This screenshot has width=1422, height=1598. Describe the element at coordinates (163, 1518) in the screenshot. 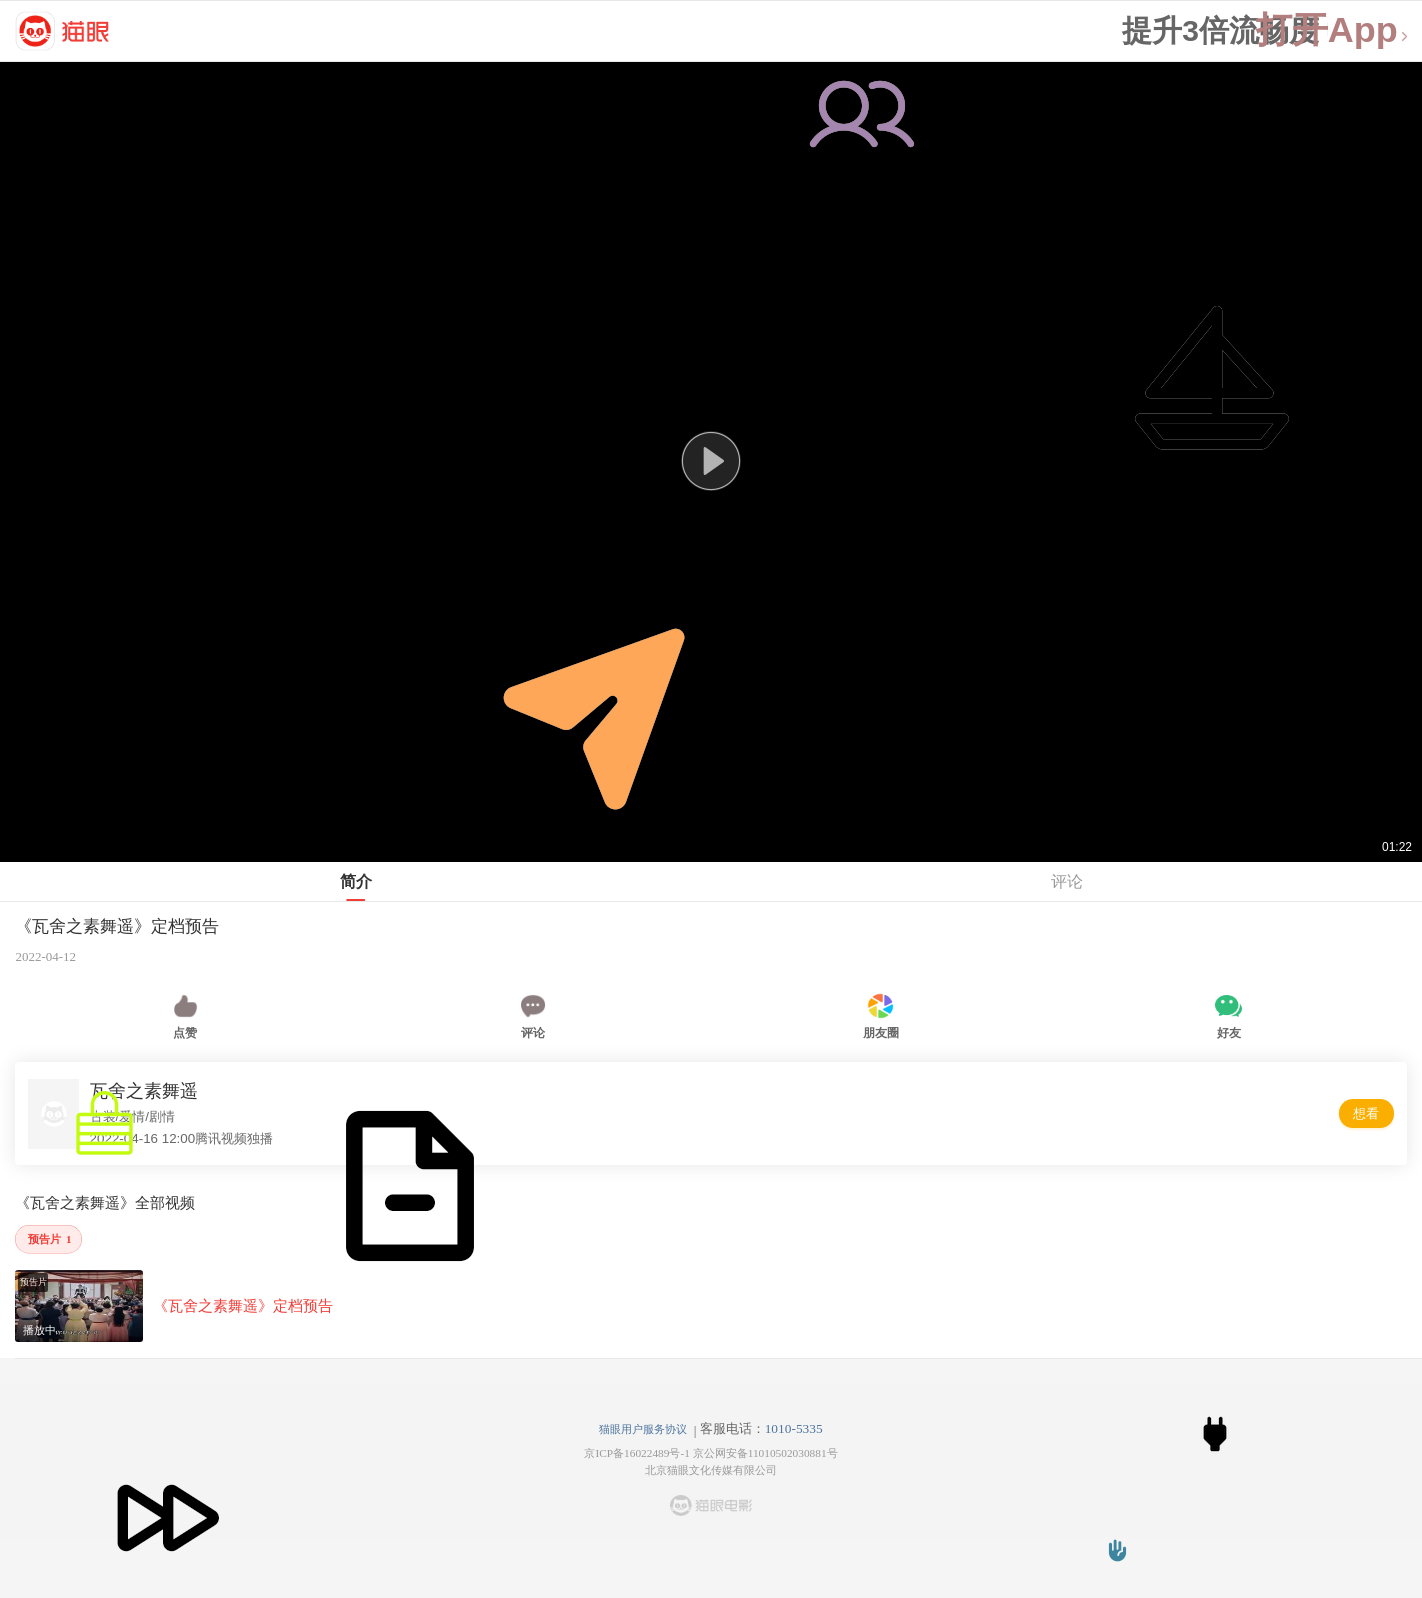

I see `skip forward in media playback` at that location.